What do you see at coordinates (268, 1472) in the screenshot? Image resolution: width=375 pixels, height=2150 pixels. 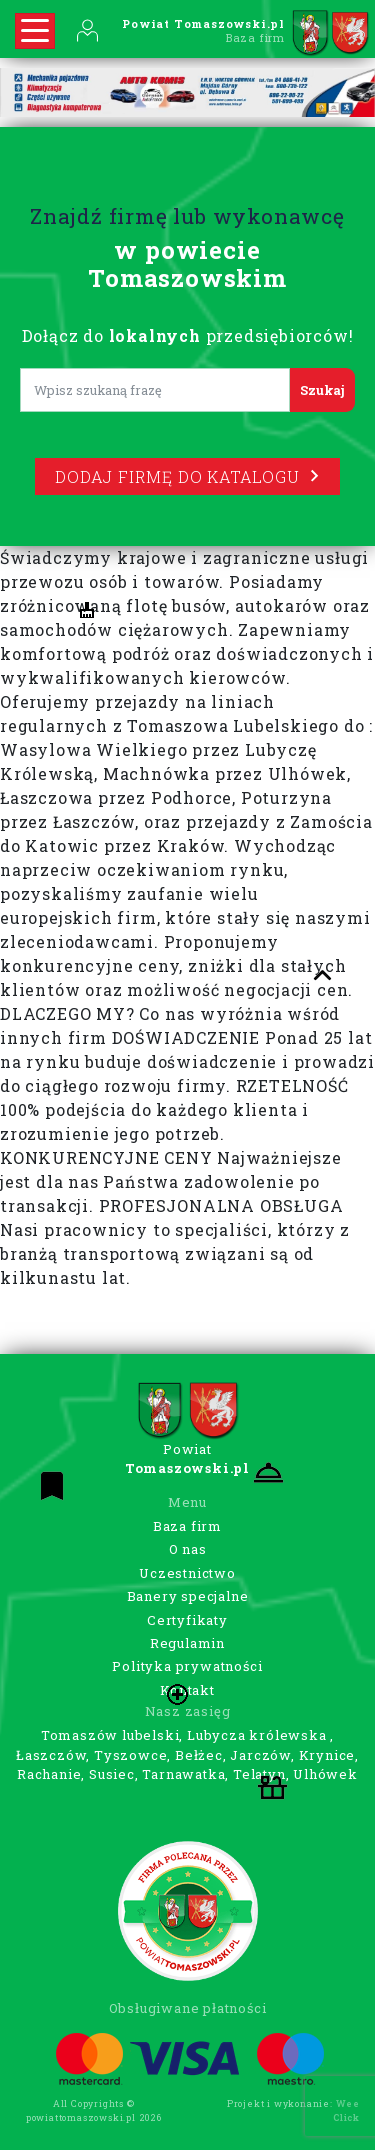 I see `request room service or hotel amenities` at bounding box center [268, 1472].